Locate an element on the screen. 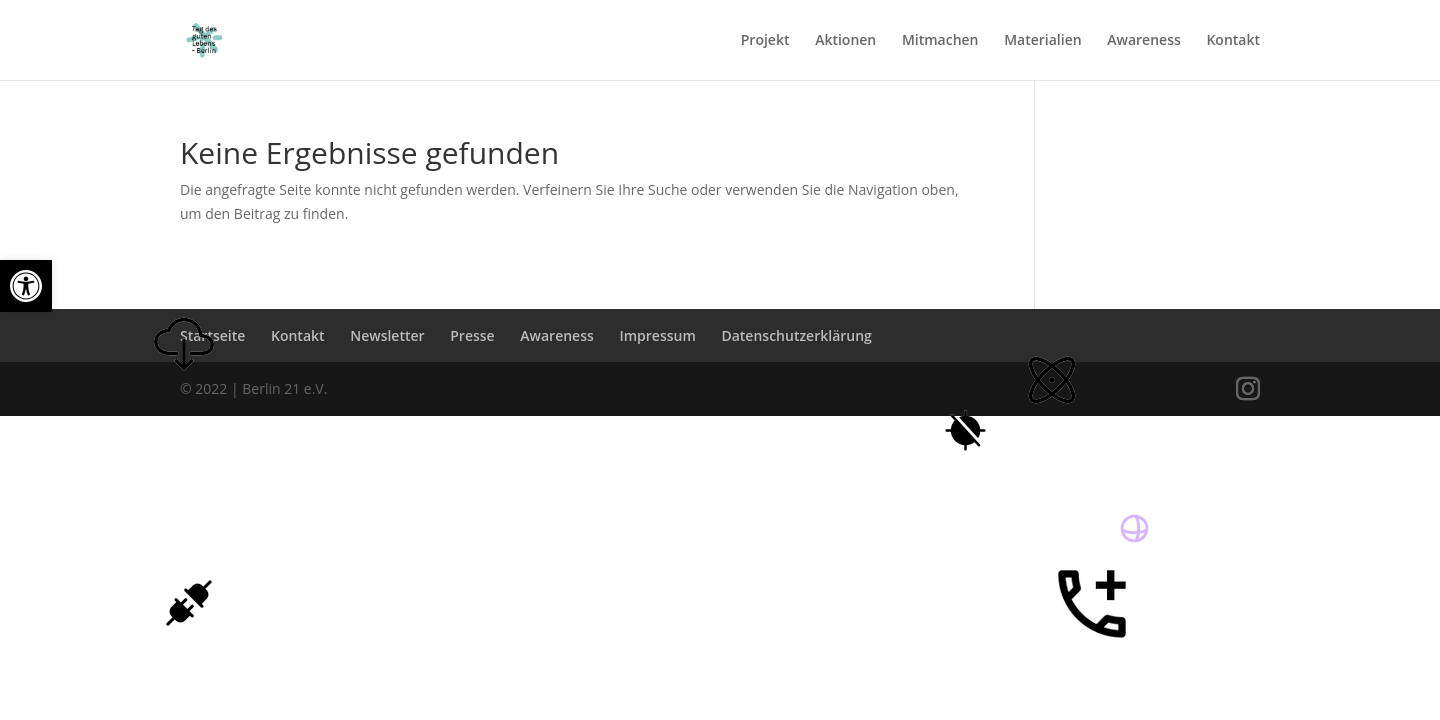  add a new contact to your phone is located at coordinates (1092, 604).